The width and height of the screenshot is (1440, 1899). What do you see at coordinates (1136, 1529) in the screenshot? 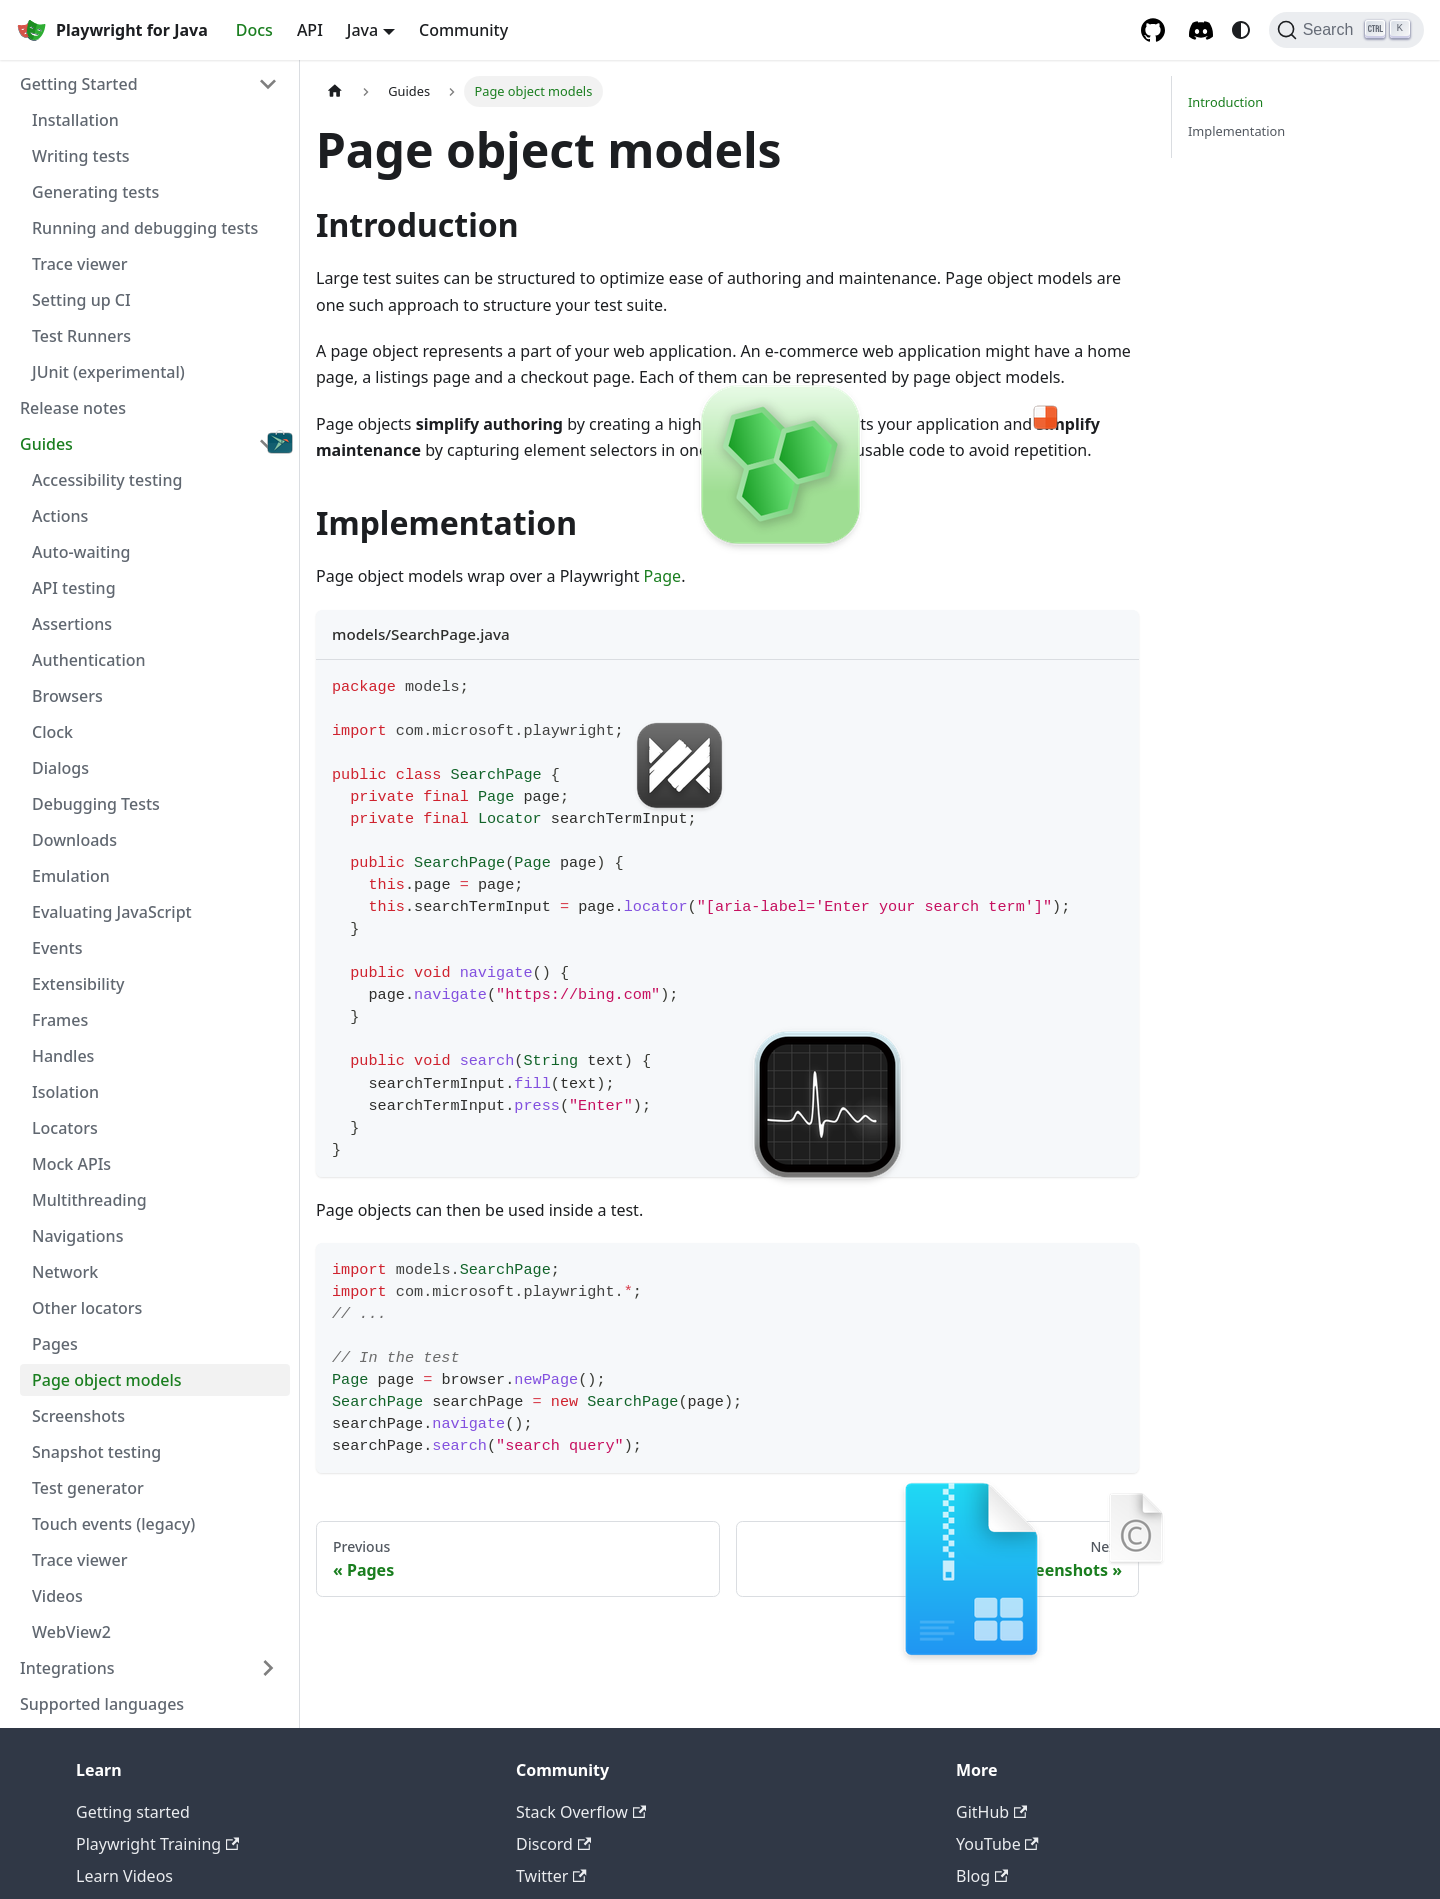
I see `indicates a file currently being copied` at bounding box center [1136, 1529].